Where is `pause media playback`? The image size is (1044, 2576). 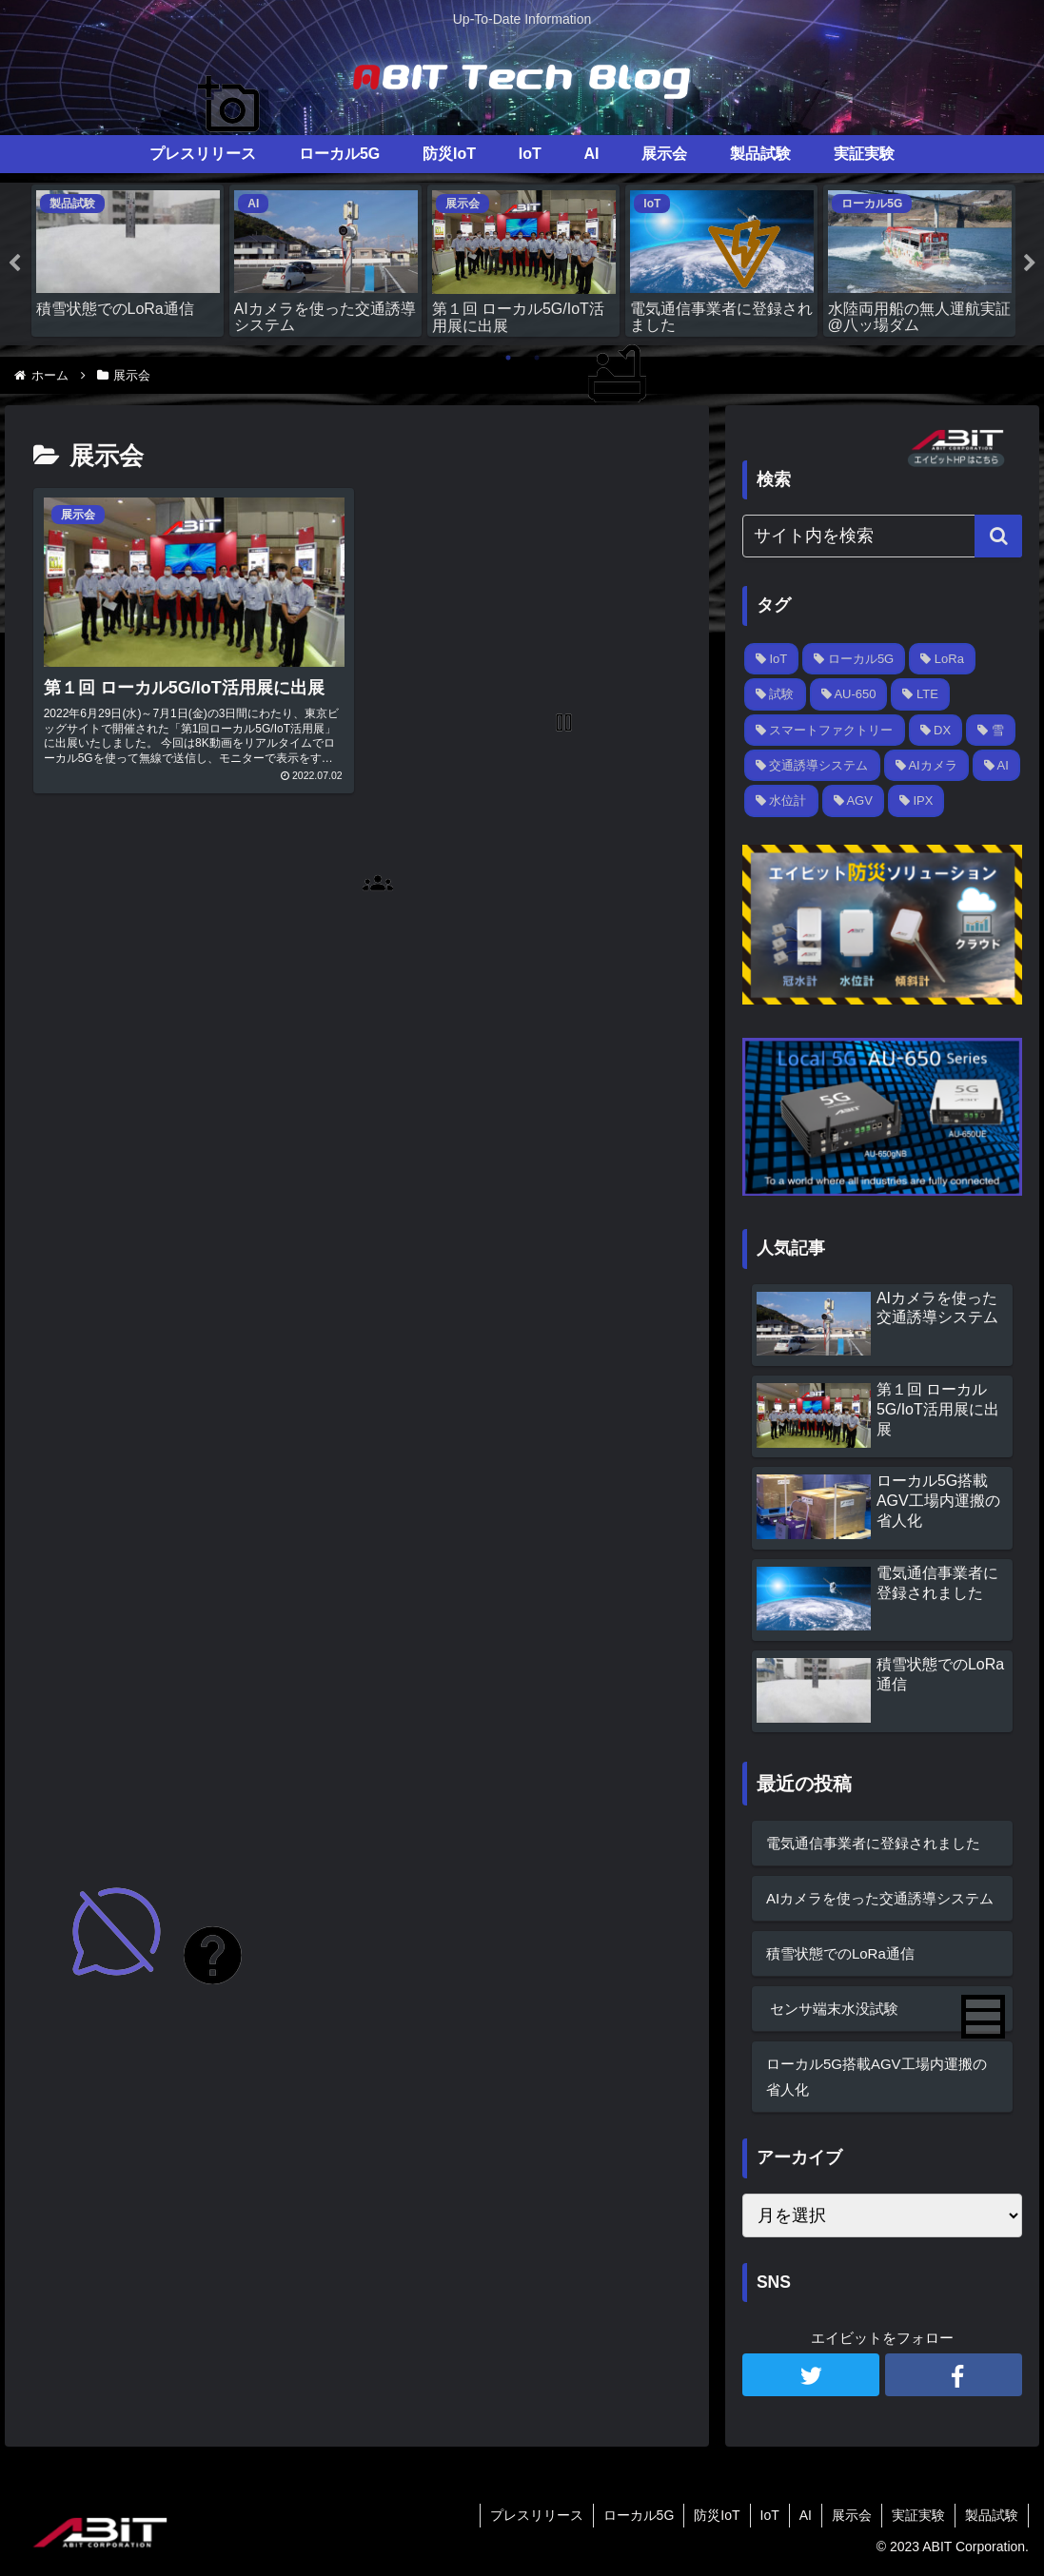 pause media playback is located at coordinates (563, 722).